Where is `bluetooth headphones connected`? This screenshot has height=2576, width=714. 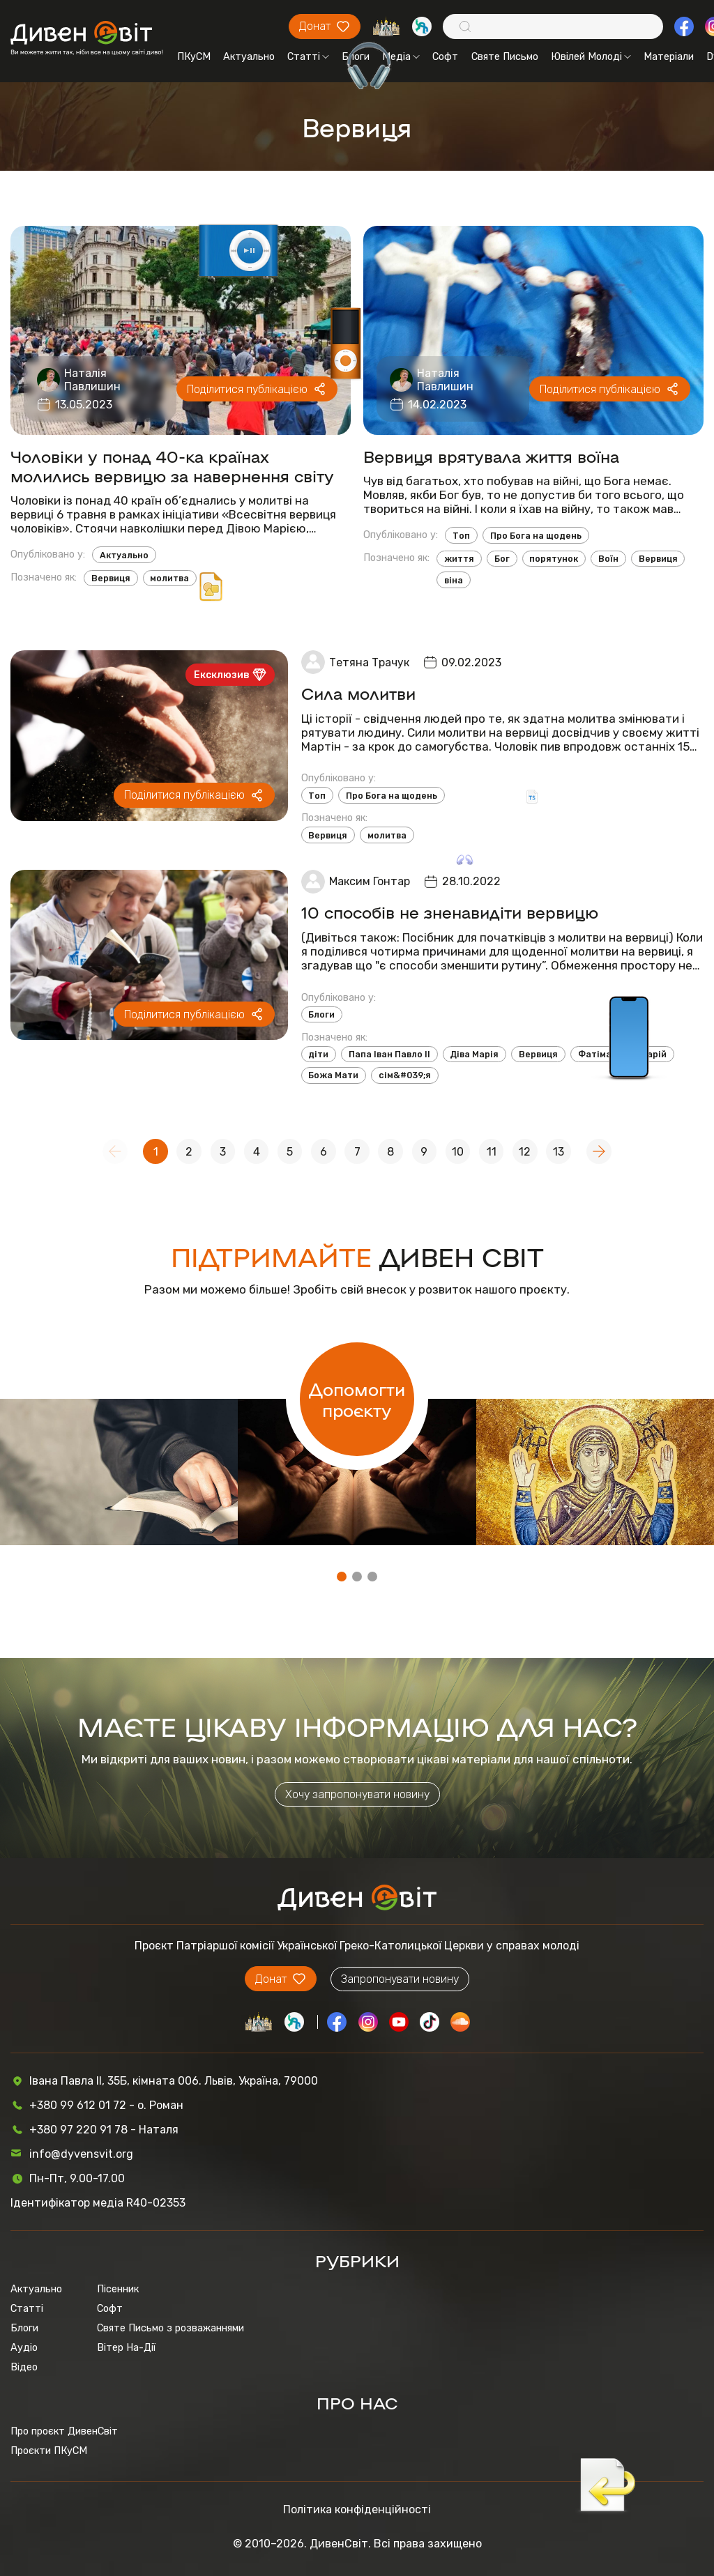
bluetooth headphones connected is located at coordinates (369, 66).